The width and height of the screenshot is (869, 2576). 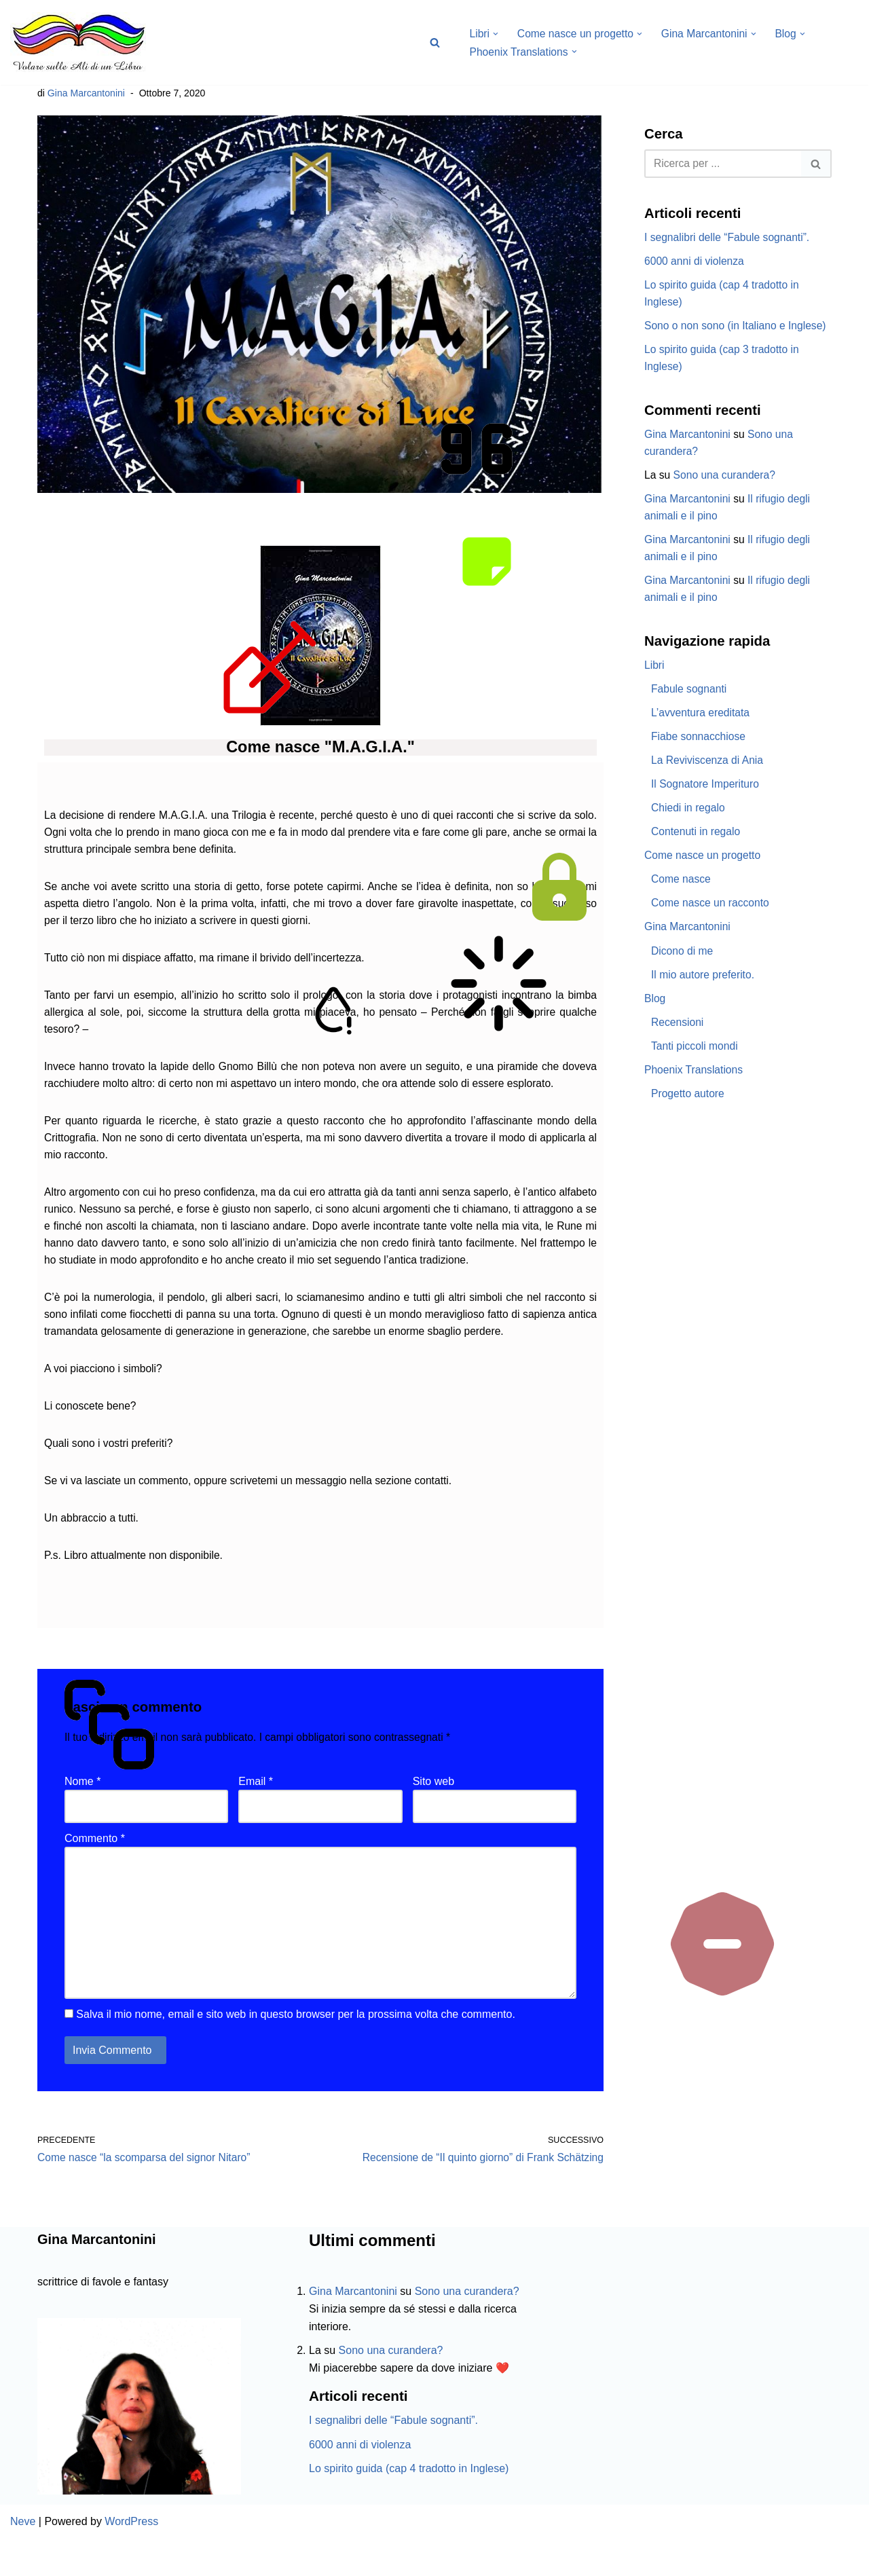 What do you see at coordinates (477, 449) in the screenshot?
I see `displays the number 96 as a label or count indicator` at bounding box center [477, 449].